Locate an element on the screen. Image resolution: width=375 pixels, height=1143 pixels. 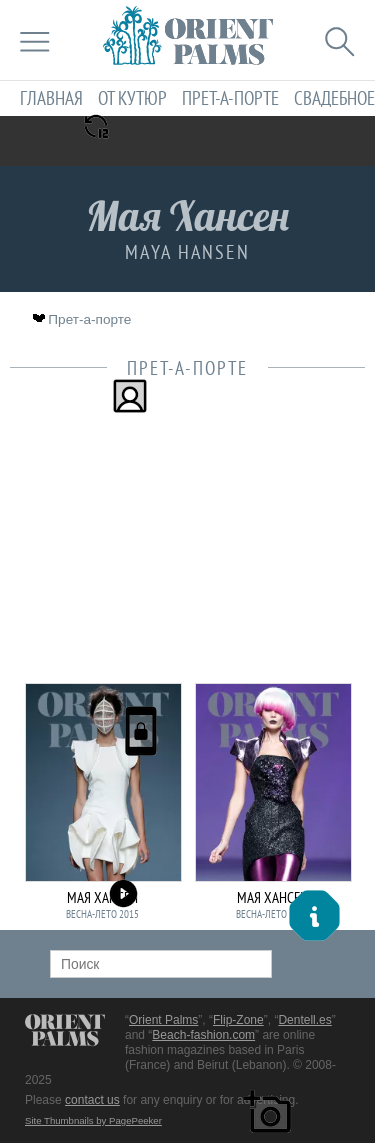
lock screen orientation to portrait mode is located at coordinates (141, 731).